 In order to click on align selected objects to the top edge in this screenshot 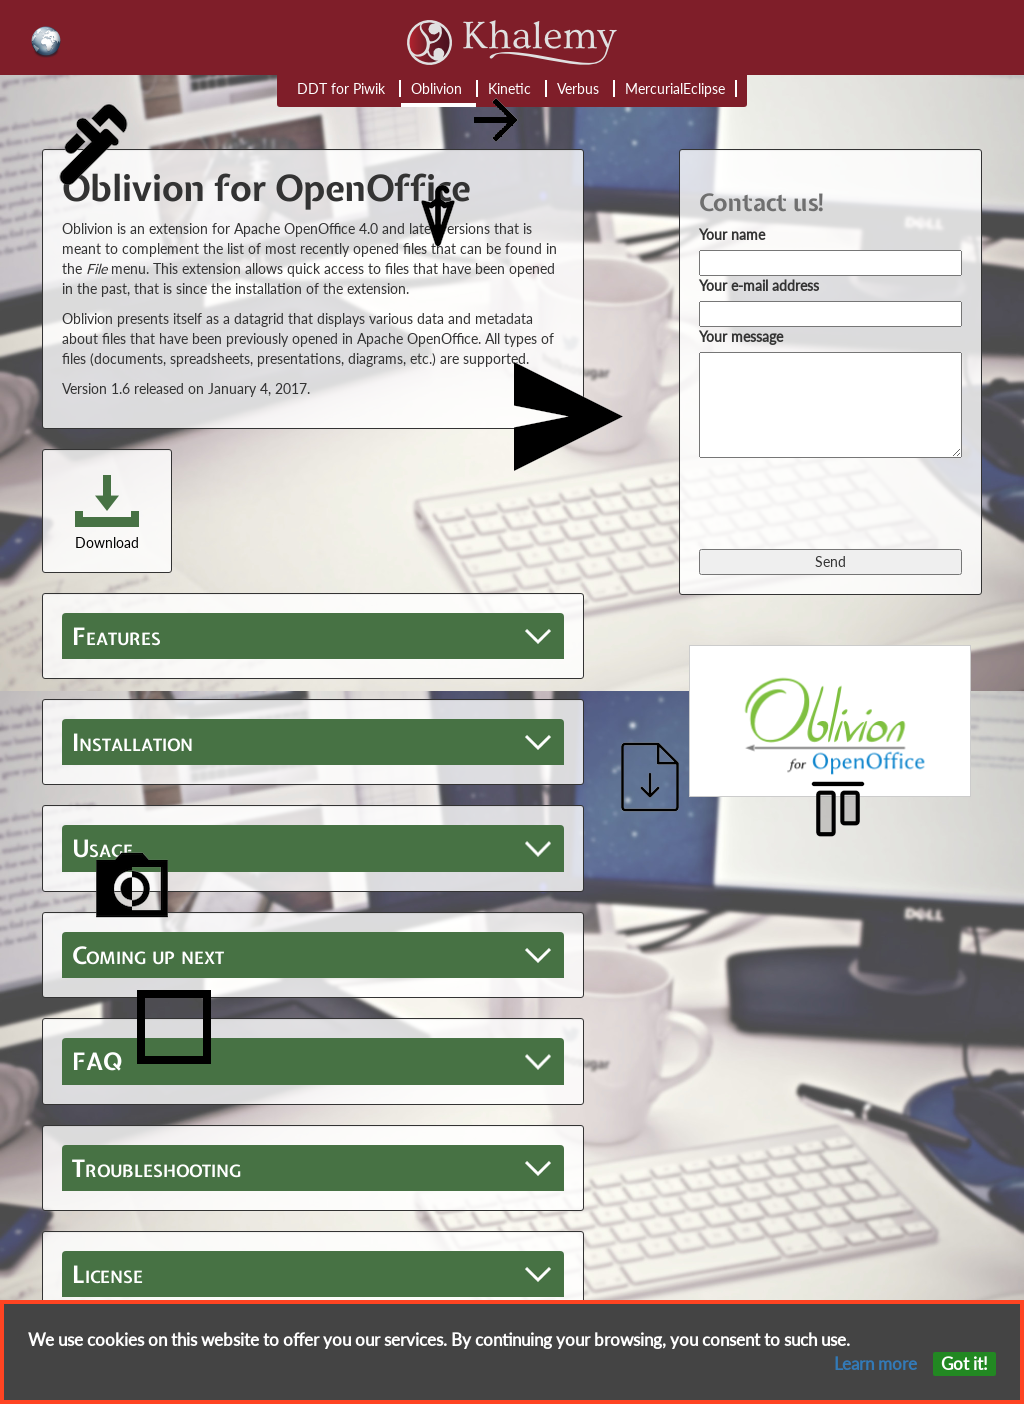, I will do `click(838, 808)`.